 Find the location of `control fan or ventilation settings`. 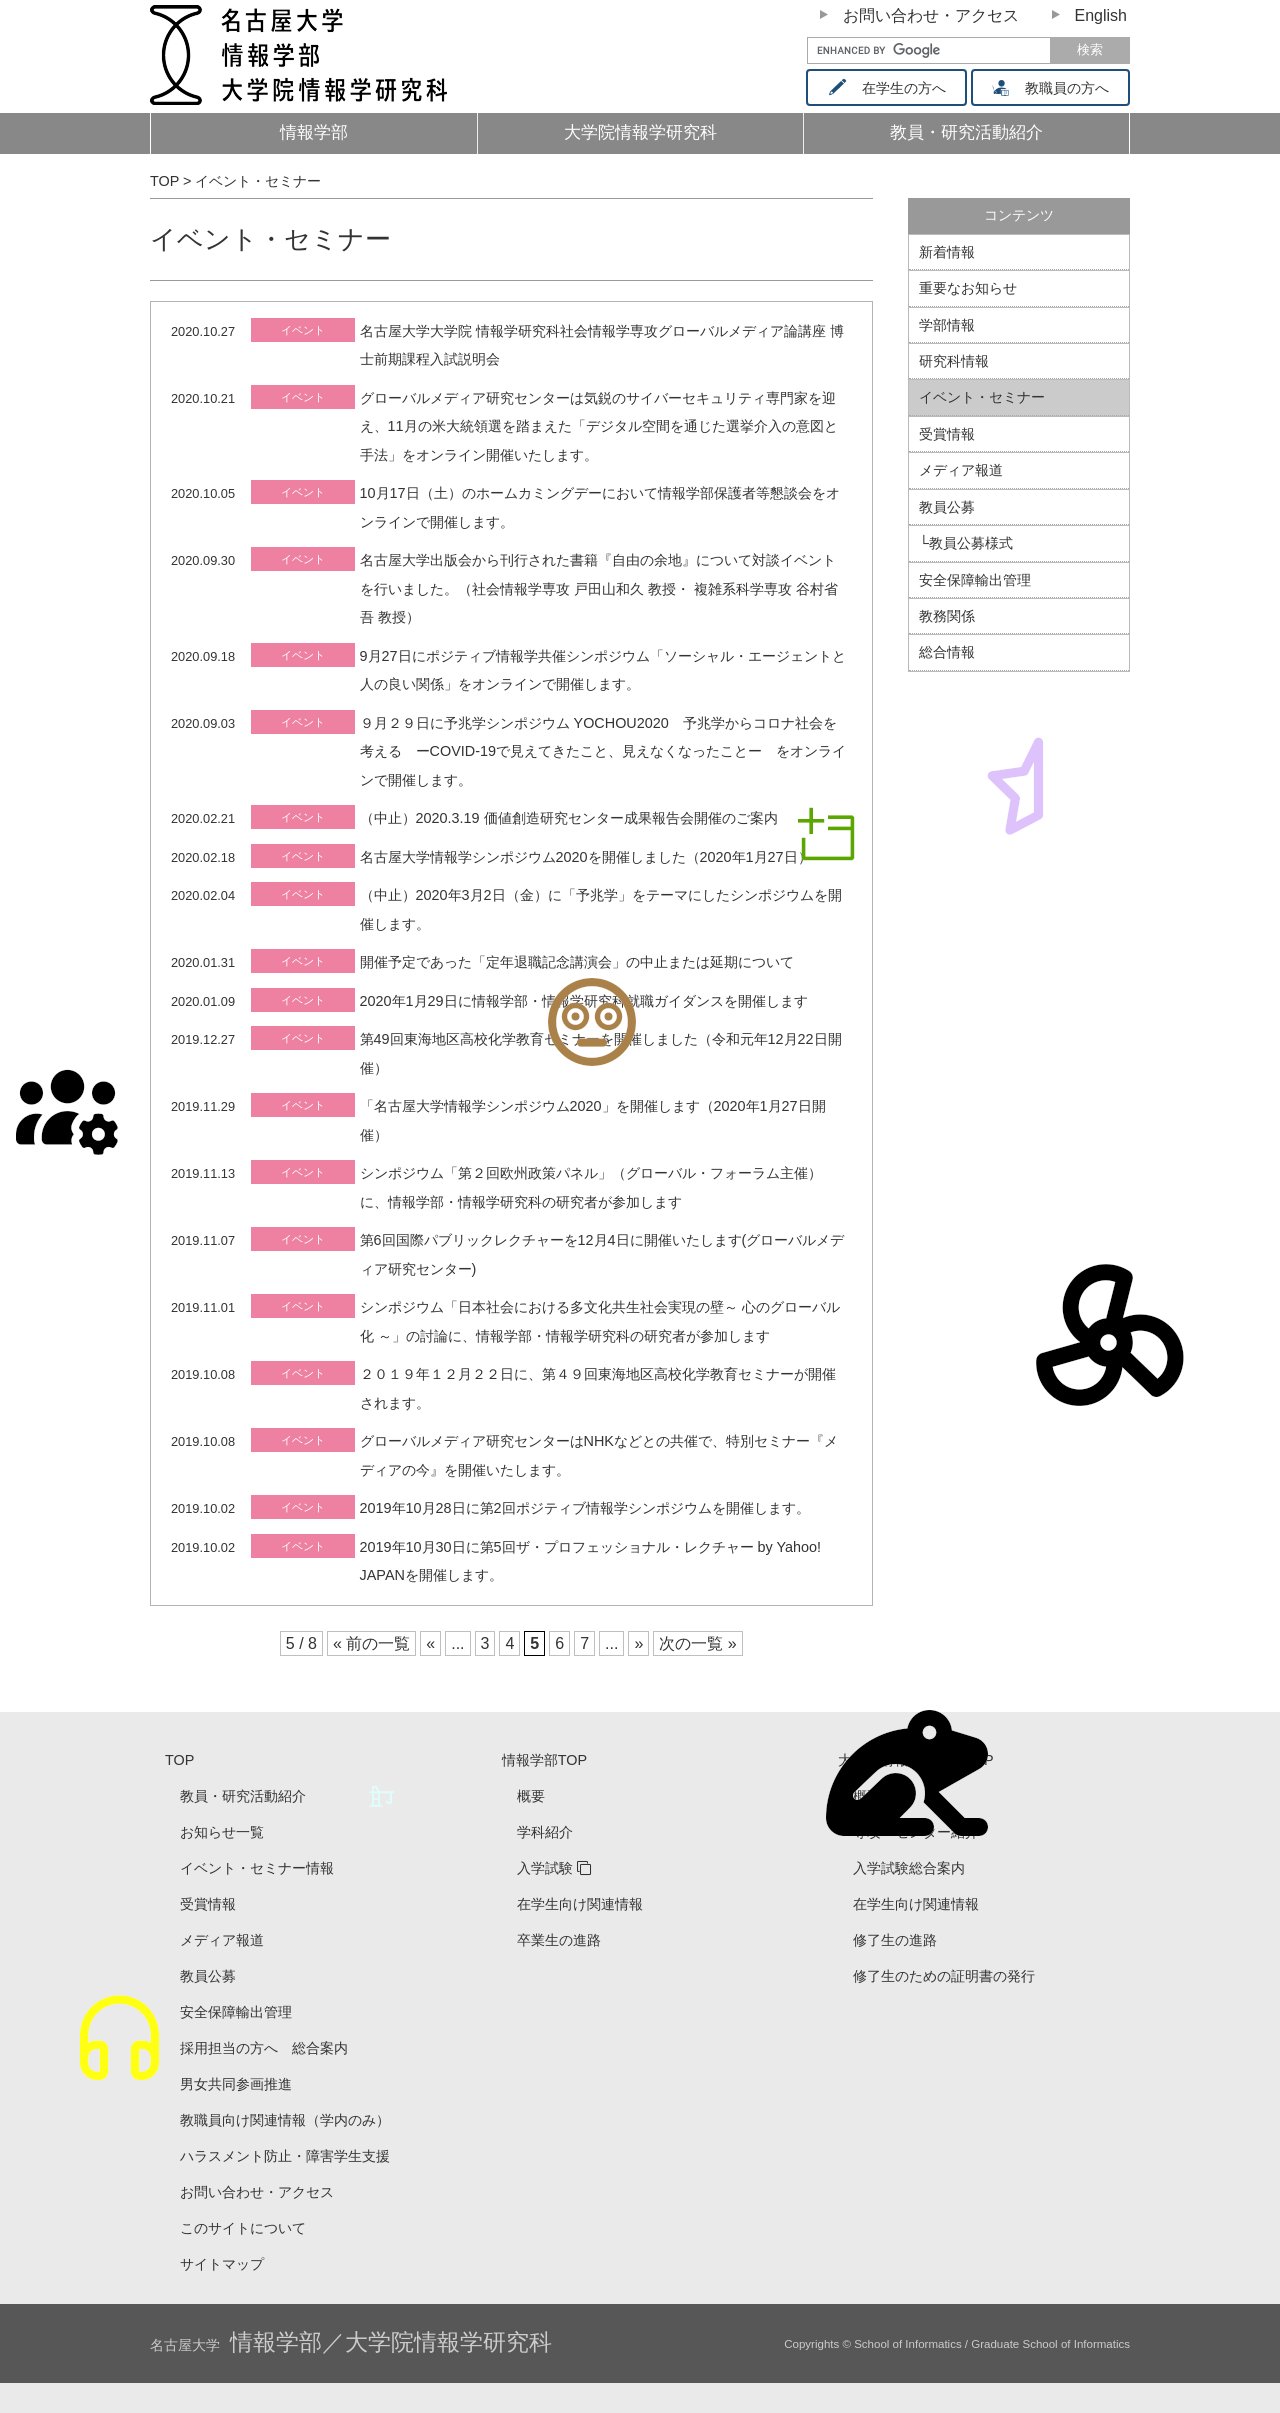

control fan or ventilation settings is located at coordinates (1108, 1342).